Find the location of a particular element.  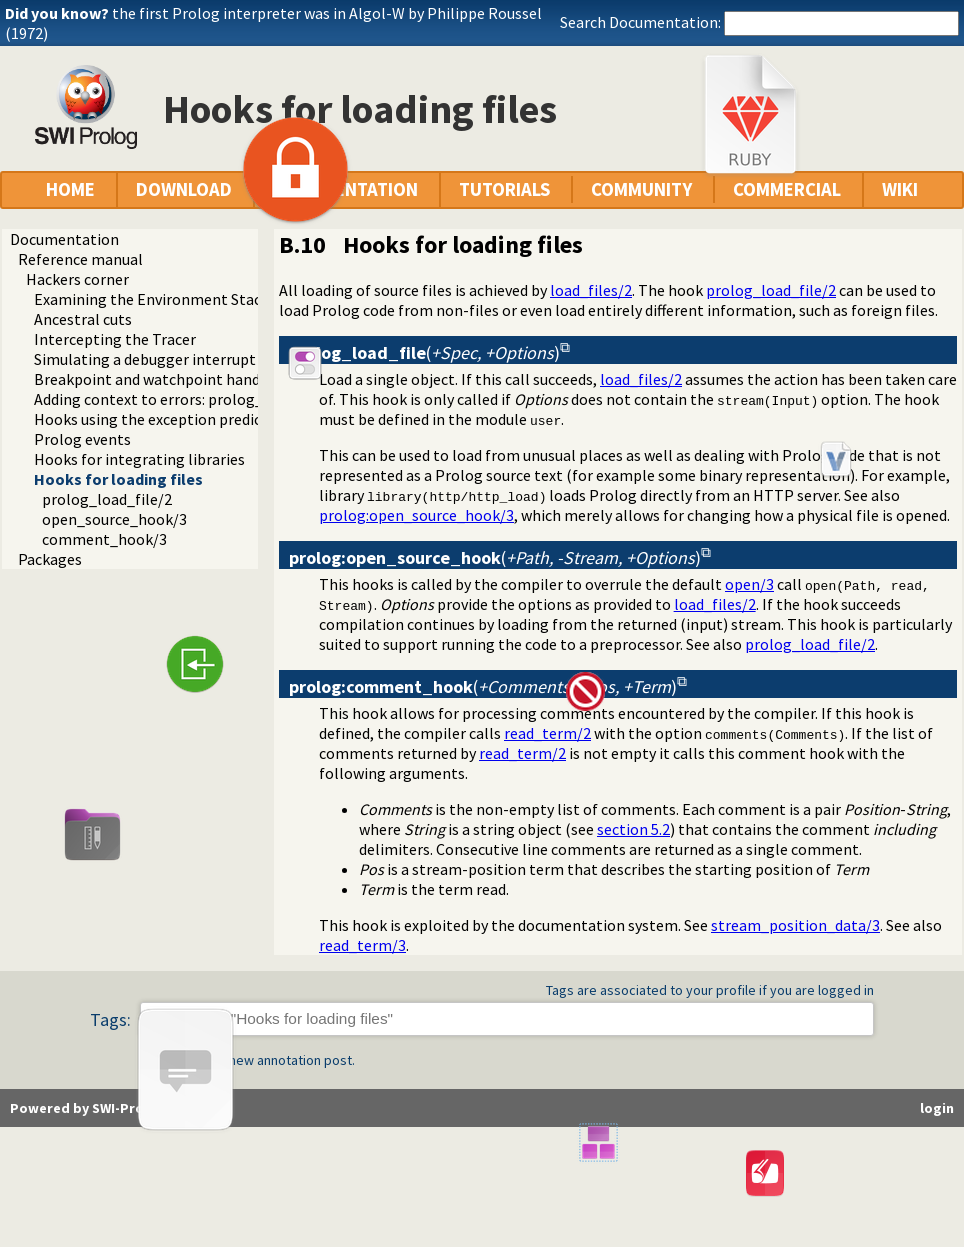

open unity tweak tool settings is located at coordinates (305, 363).